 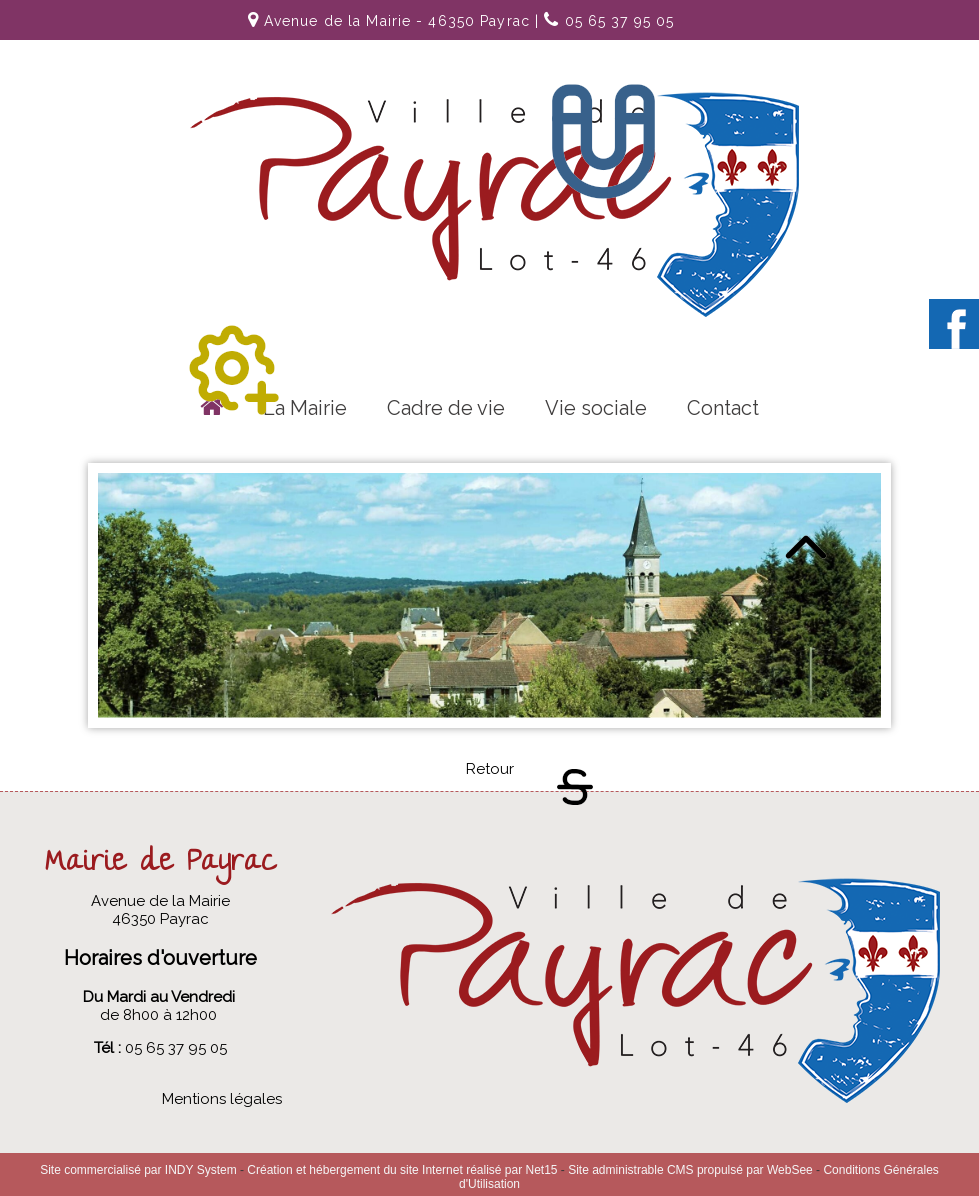 I want to click on attract or pull related items together, so click(x=603, y=141).